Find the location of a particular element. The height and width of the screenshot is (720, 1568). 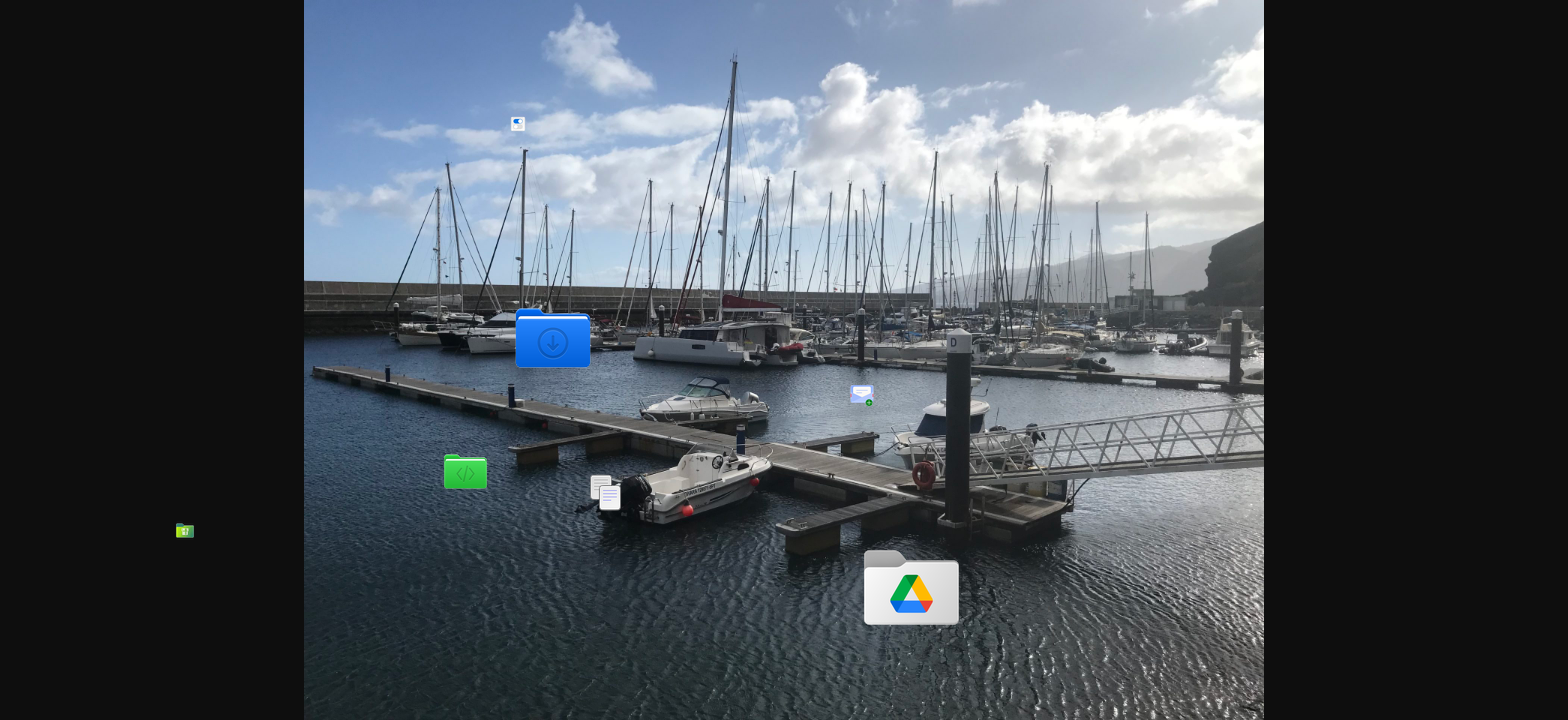

open your code projects folder is located at coordinates (465, 471).